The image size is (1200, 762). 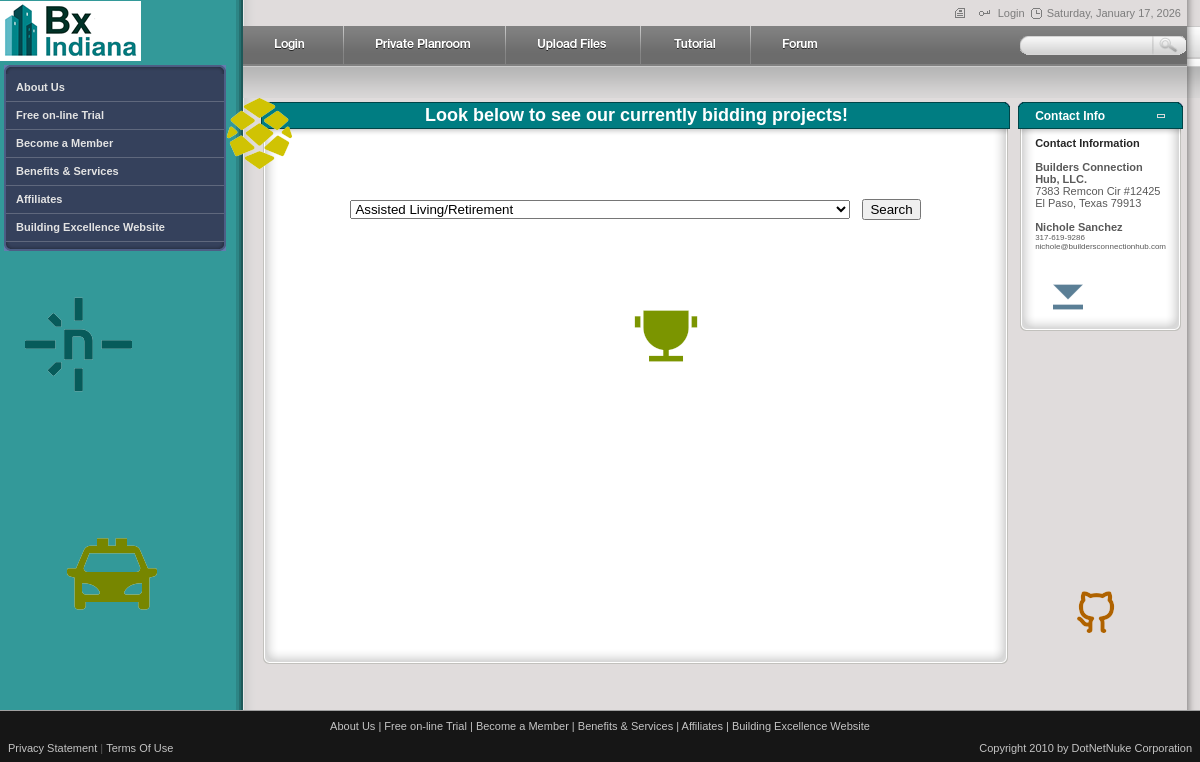 What do you see at coordinates (78, 344) in the screenshot?
I see `Netlify logo` at bounding box center [78, 344].